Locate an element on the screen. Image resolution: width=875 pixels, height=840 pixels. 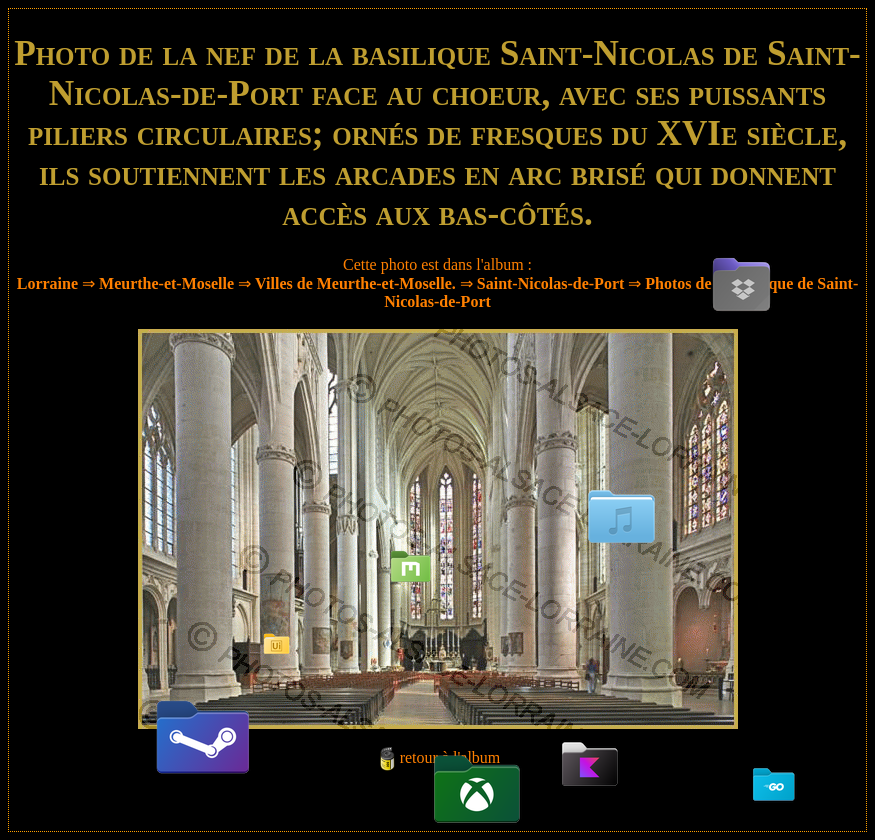
open your steam games folder is located at coordinates (202, 739).